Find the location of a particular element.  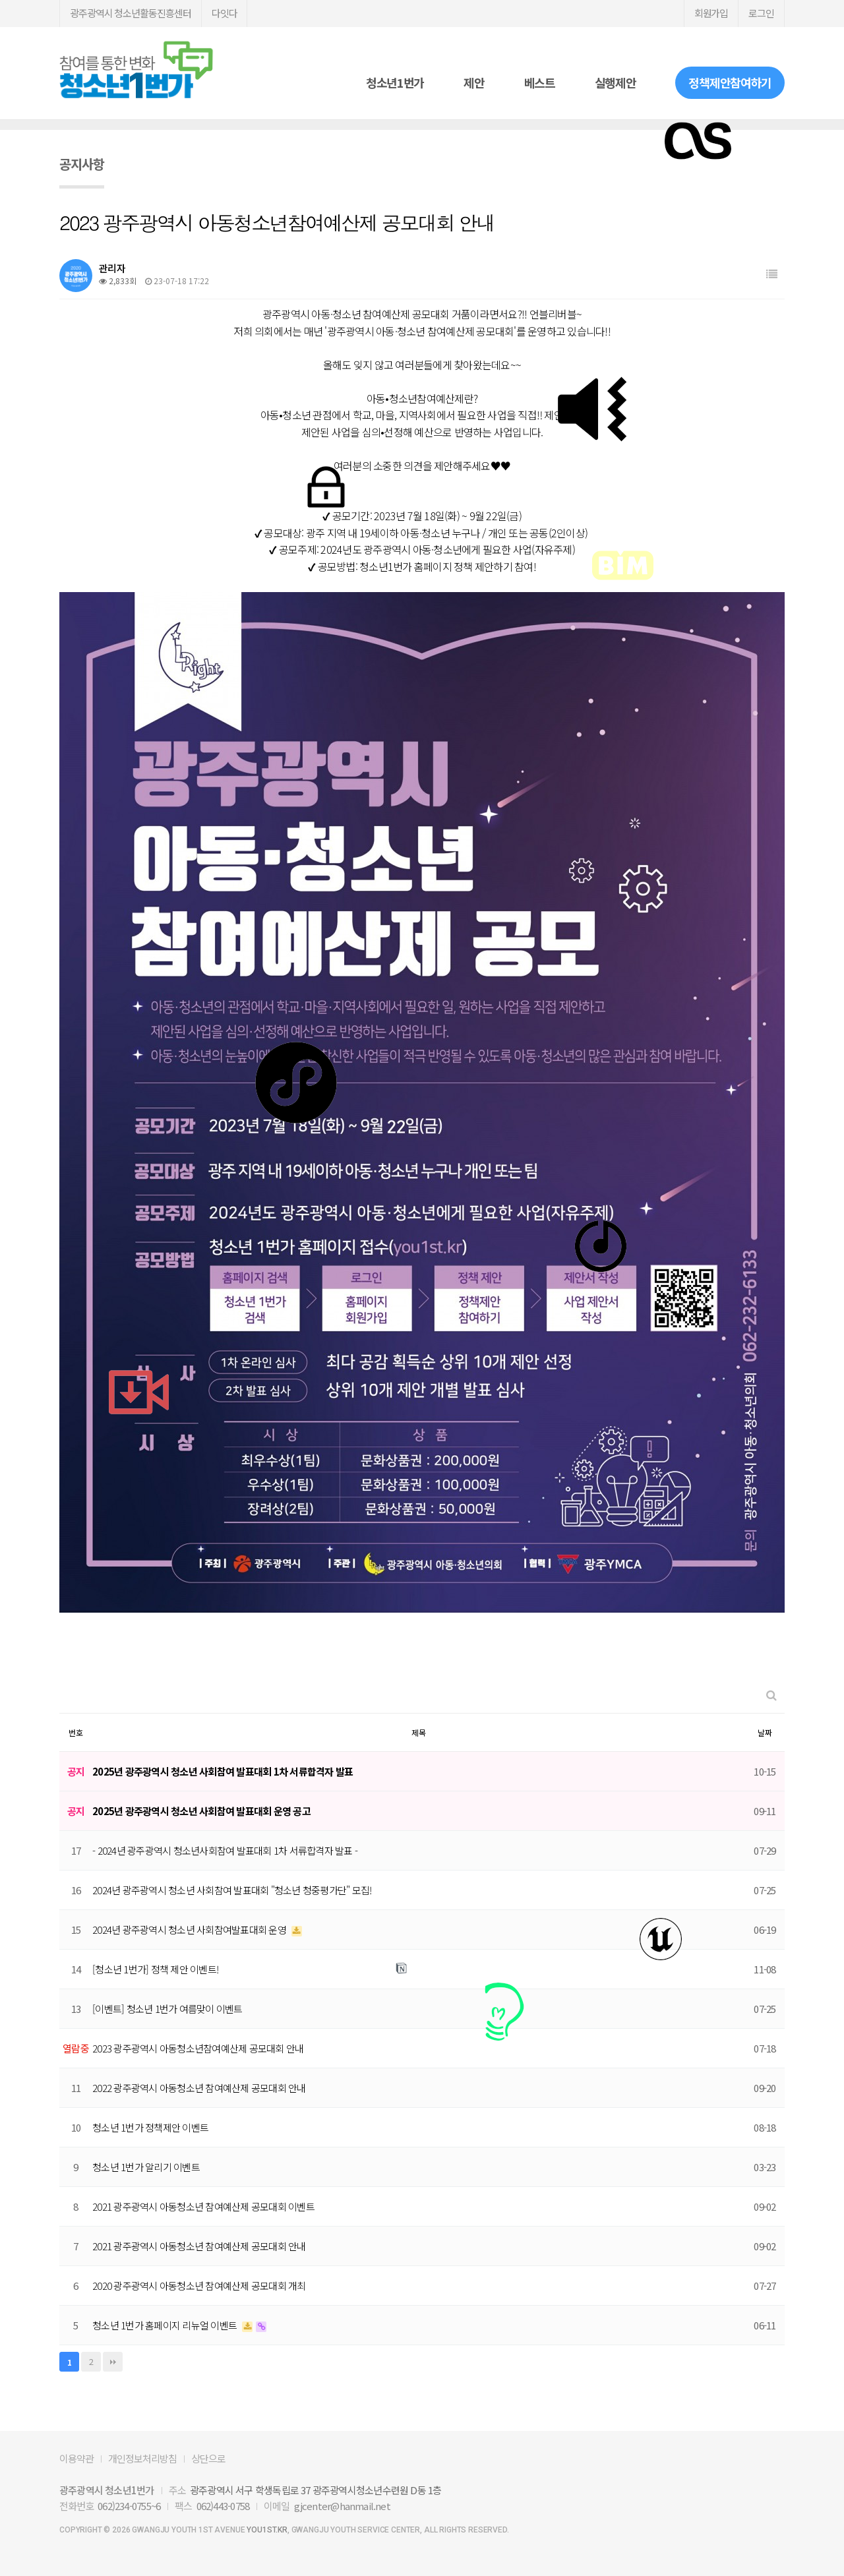

open wechat mini program is located at coordinates (296, 1083).